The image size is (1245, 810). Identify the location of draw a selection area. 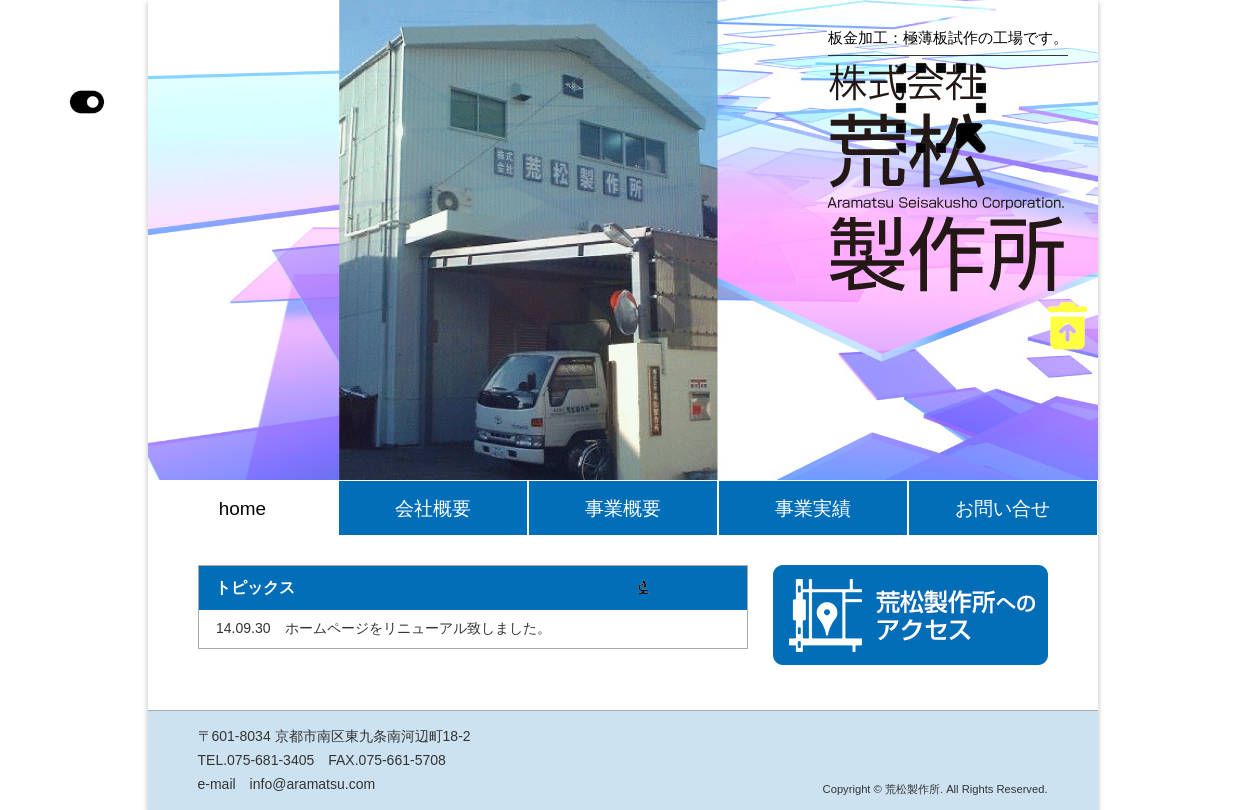
(941, 108).